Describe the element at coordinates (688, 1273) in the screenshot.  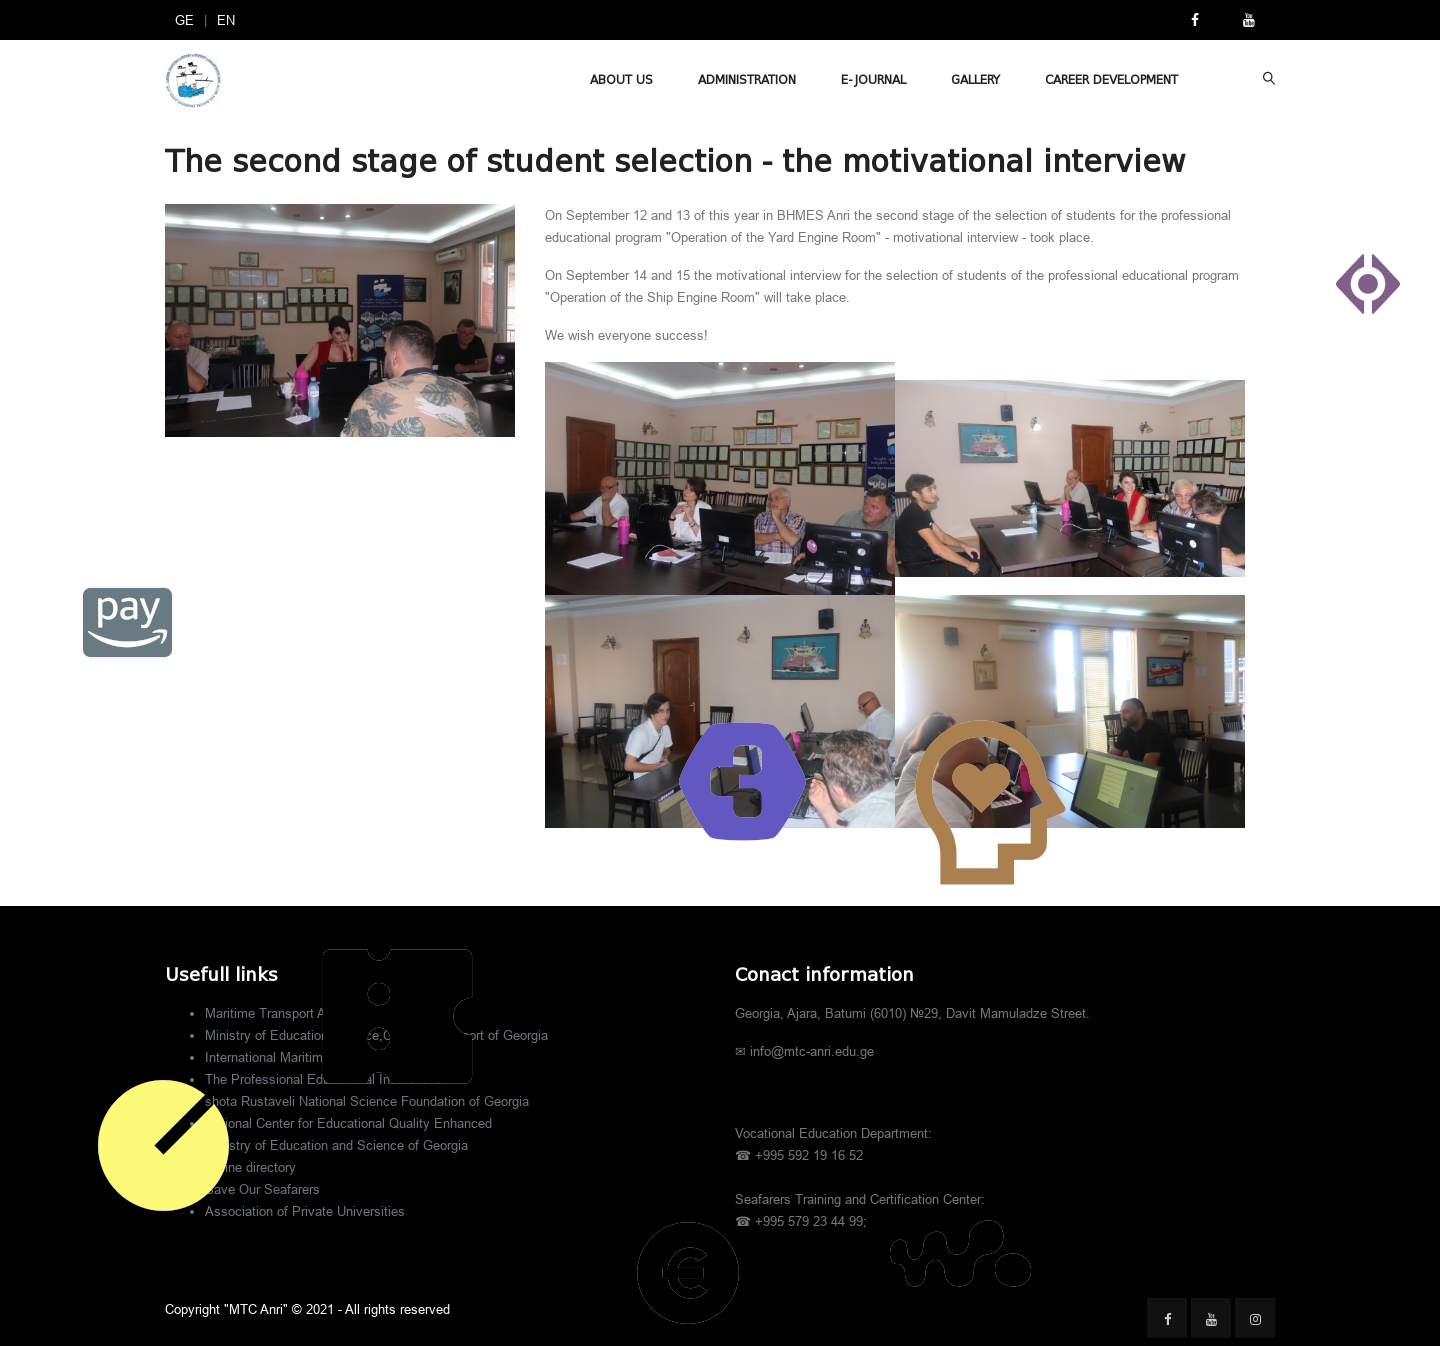
I see `view euro currency or payment options` at that location.